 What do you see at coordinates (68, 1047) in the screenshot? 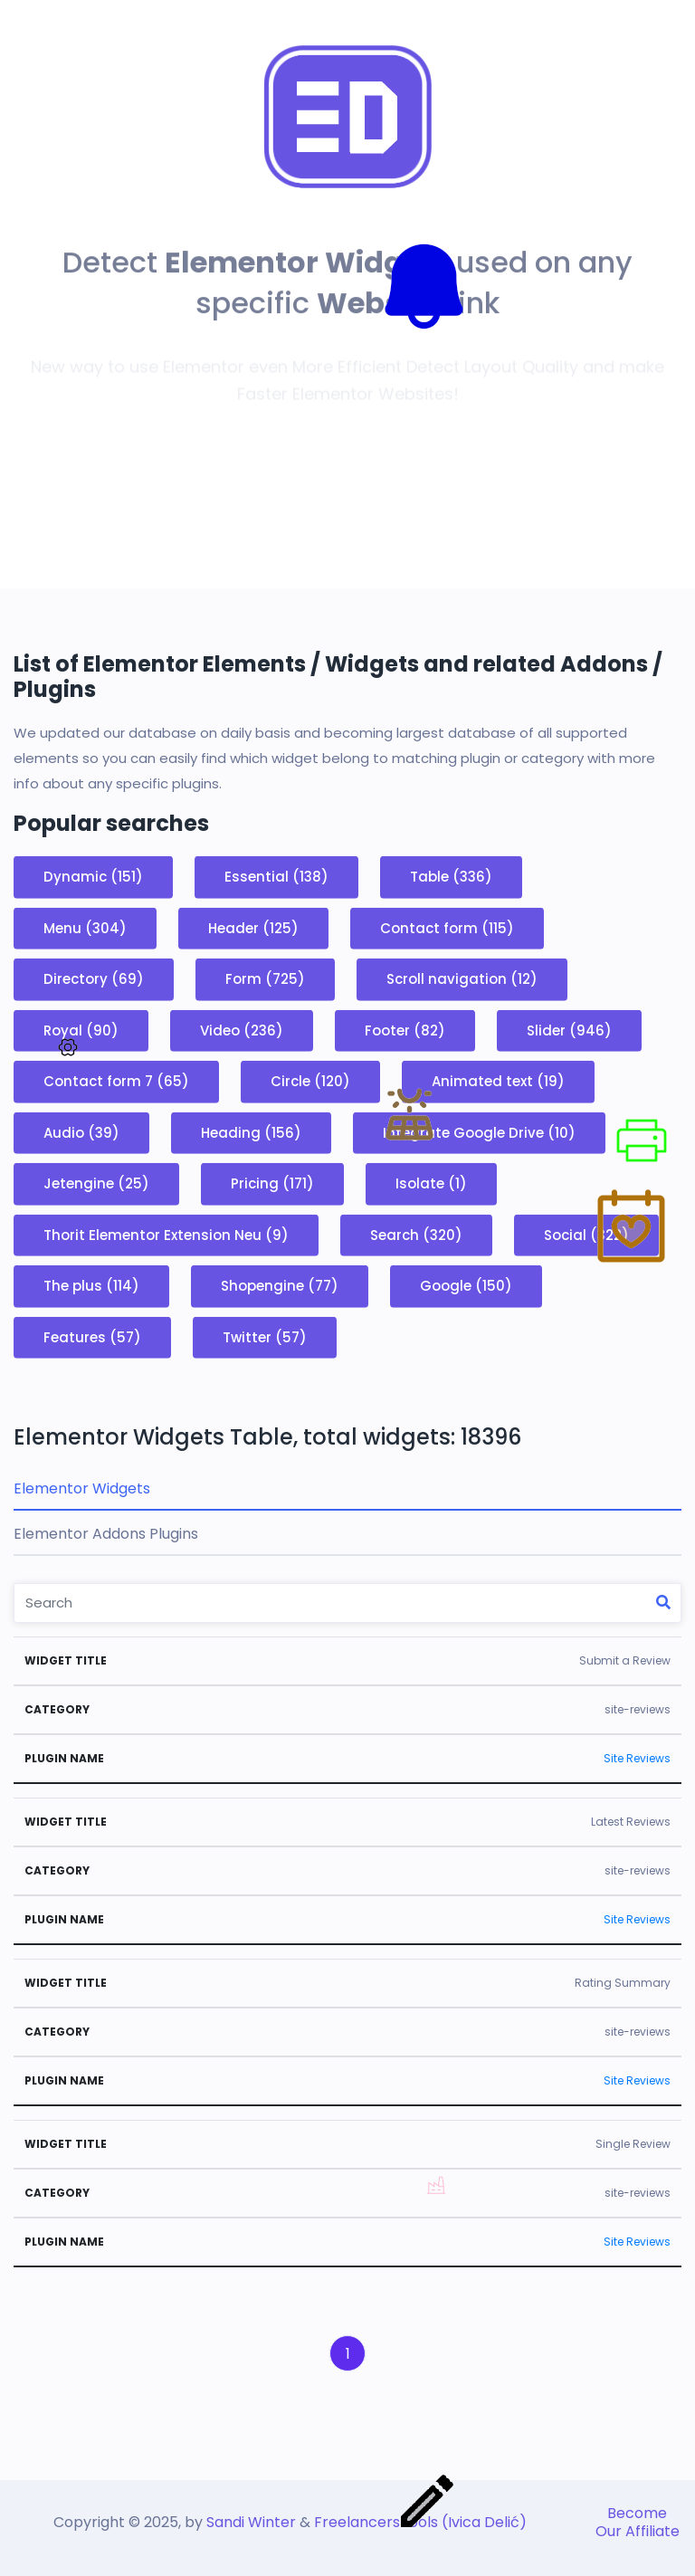
I see `access settings or preferences` at bounding box center [68, 1047].